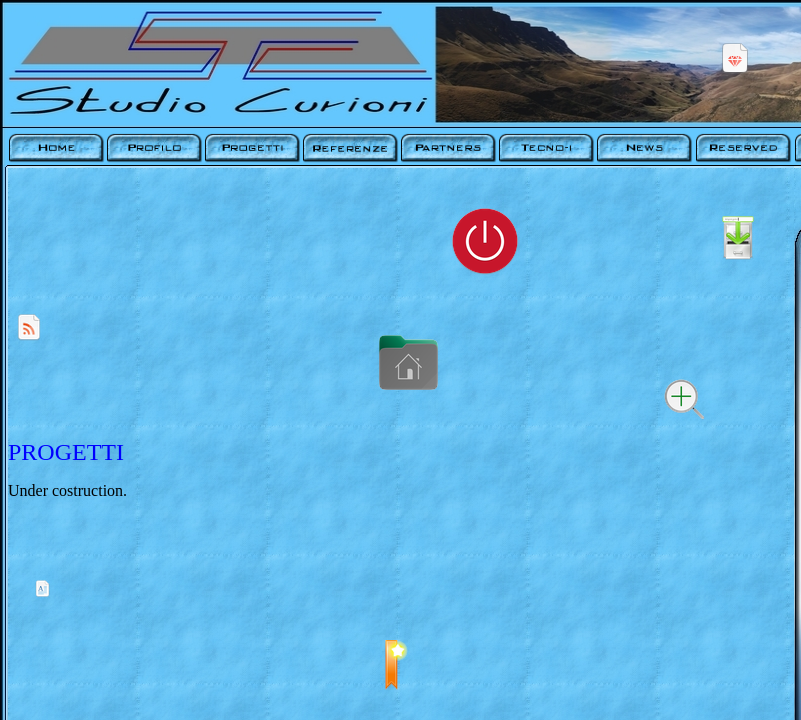 This screenshot has width=801, height=720. I want to click on access your home folder, so click(408, 362).